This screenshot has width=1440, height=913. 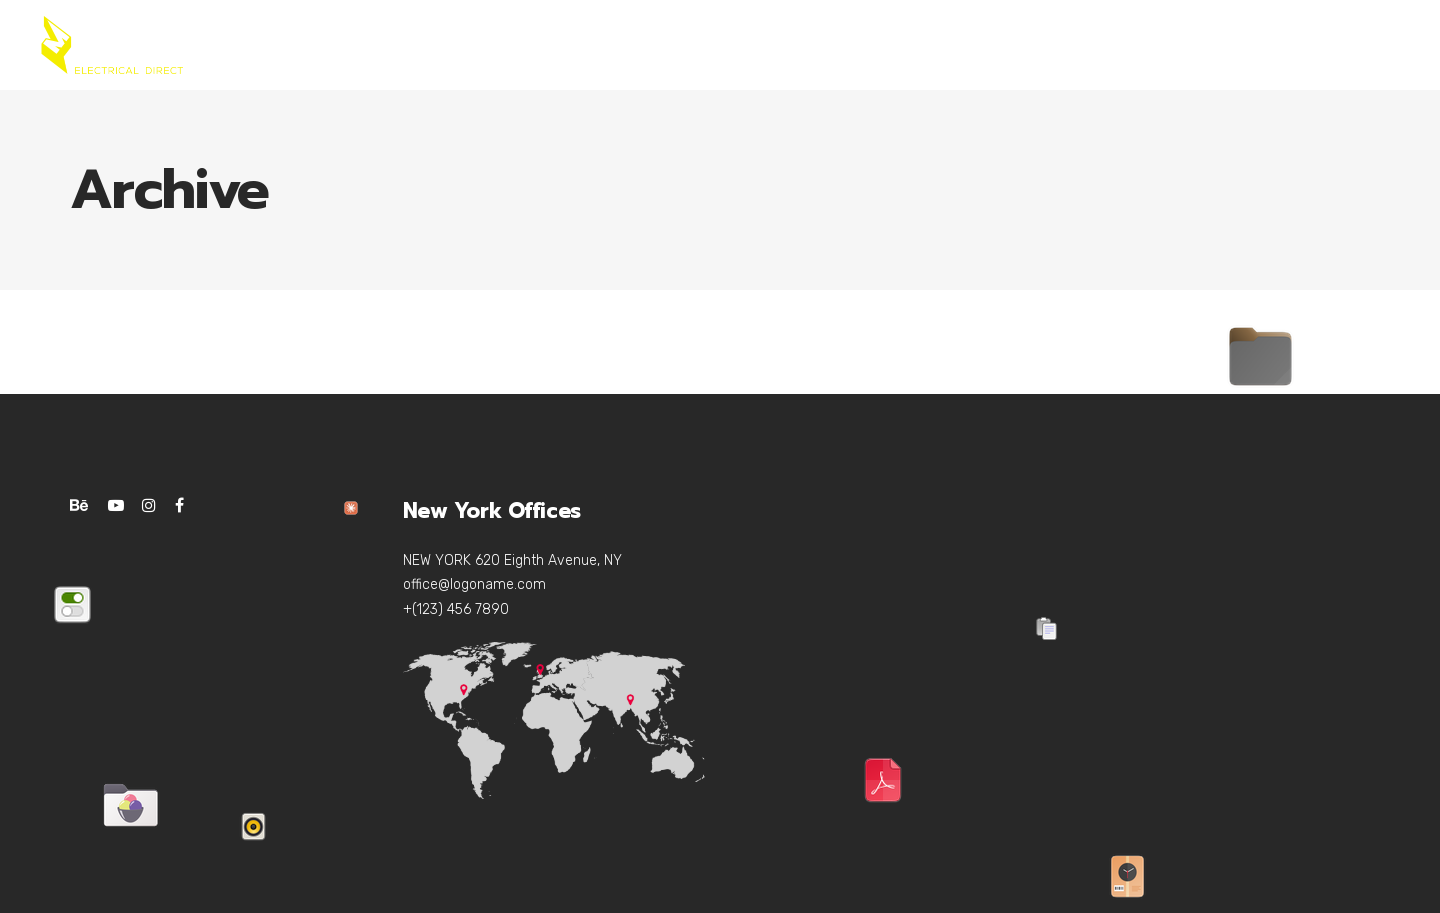 What do you see at coordinates (130, 806) in the screenshot?
I see `open folder containing Scoop package manager files` at bounding box center [130, 806].